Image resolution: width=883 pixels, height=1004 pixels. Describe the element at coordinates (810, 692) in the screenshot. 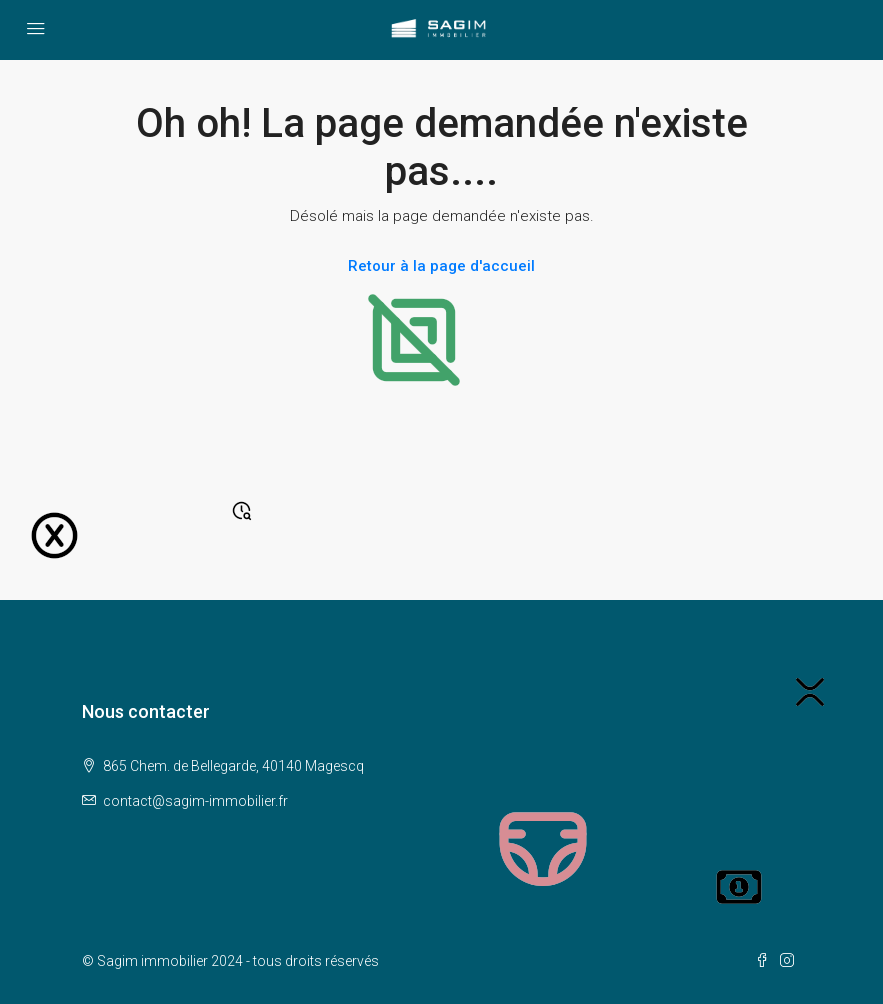

I see `XRP cryptocurrency symbol` at that location.